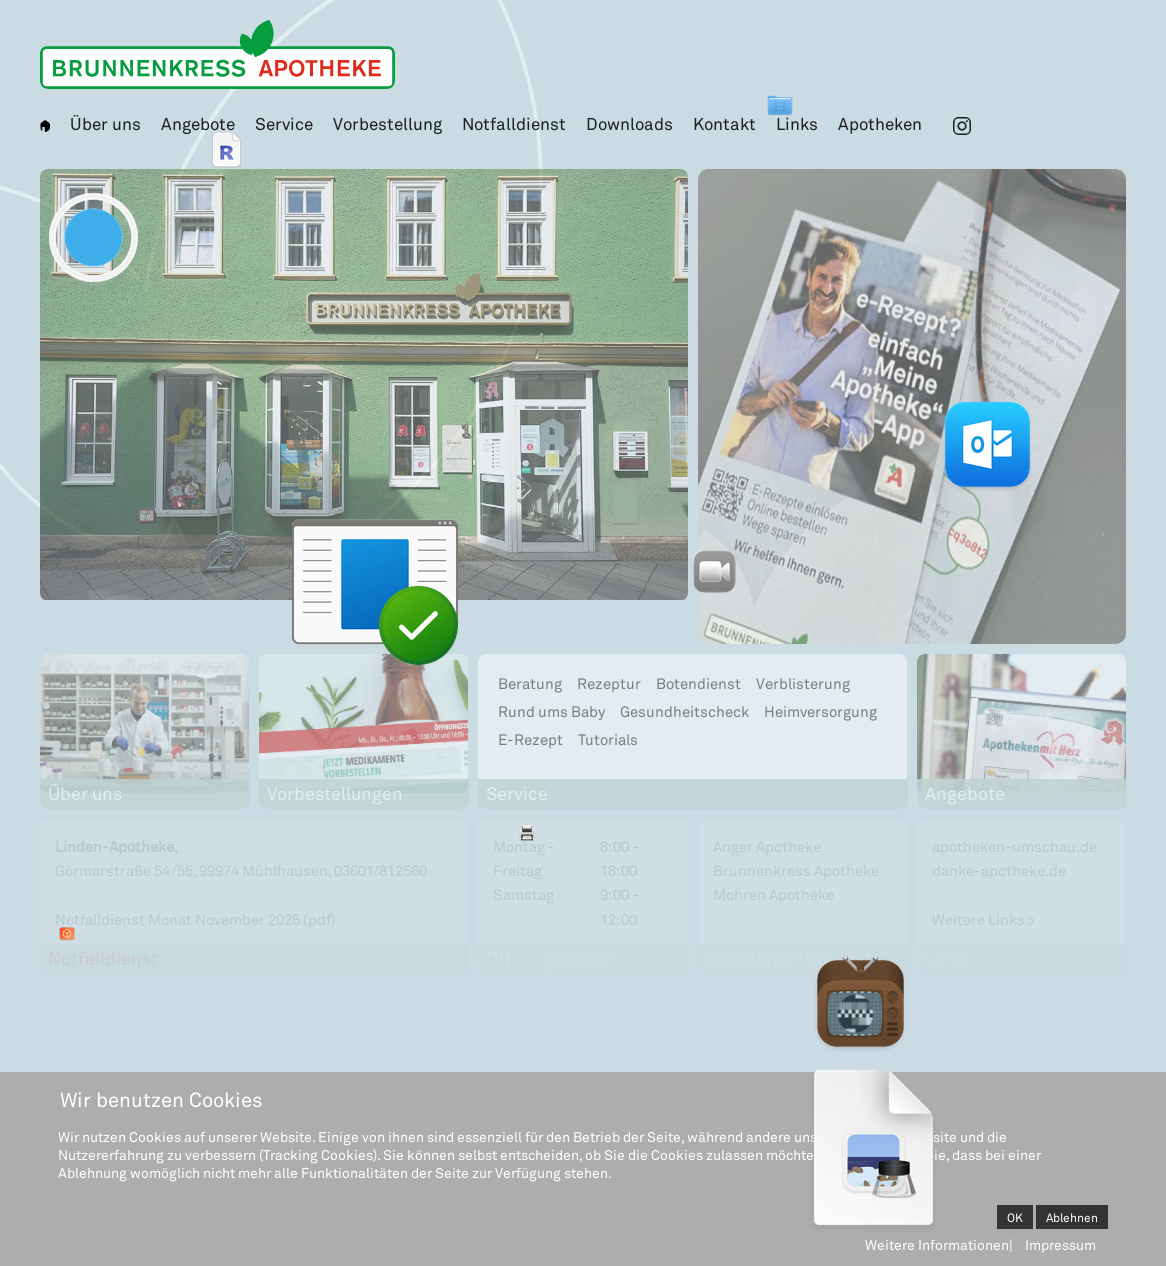 The height and width of the screenshot is (1266, 1166). I want to click on open FaceTime to start a video call, so click(714, 571).